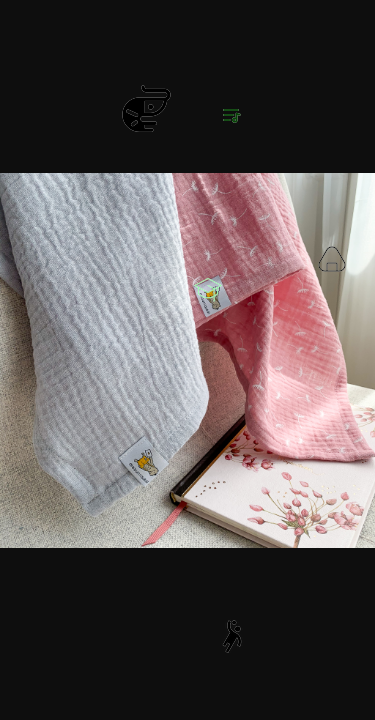 Image resolution: width=375 pixels, height=720 pixels. Describe the element at coordinates (146, 109) in the screenshot. I see `filter or browse seafood menu items` at that location.